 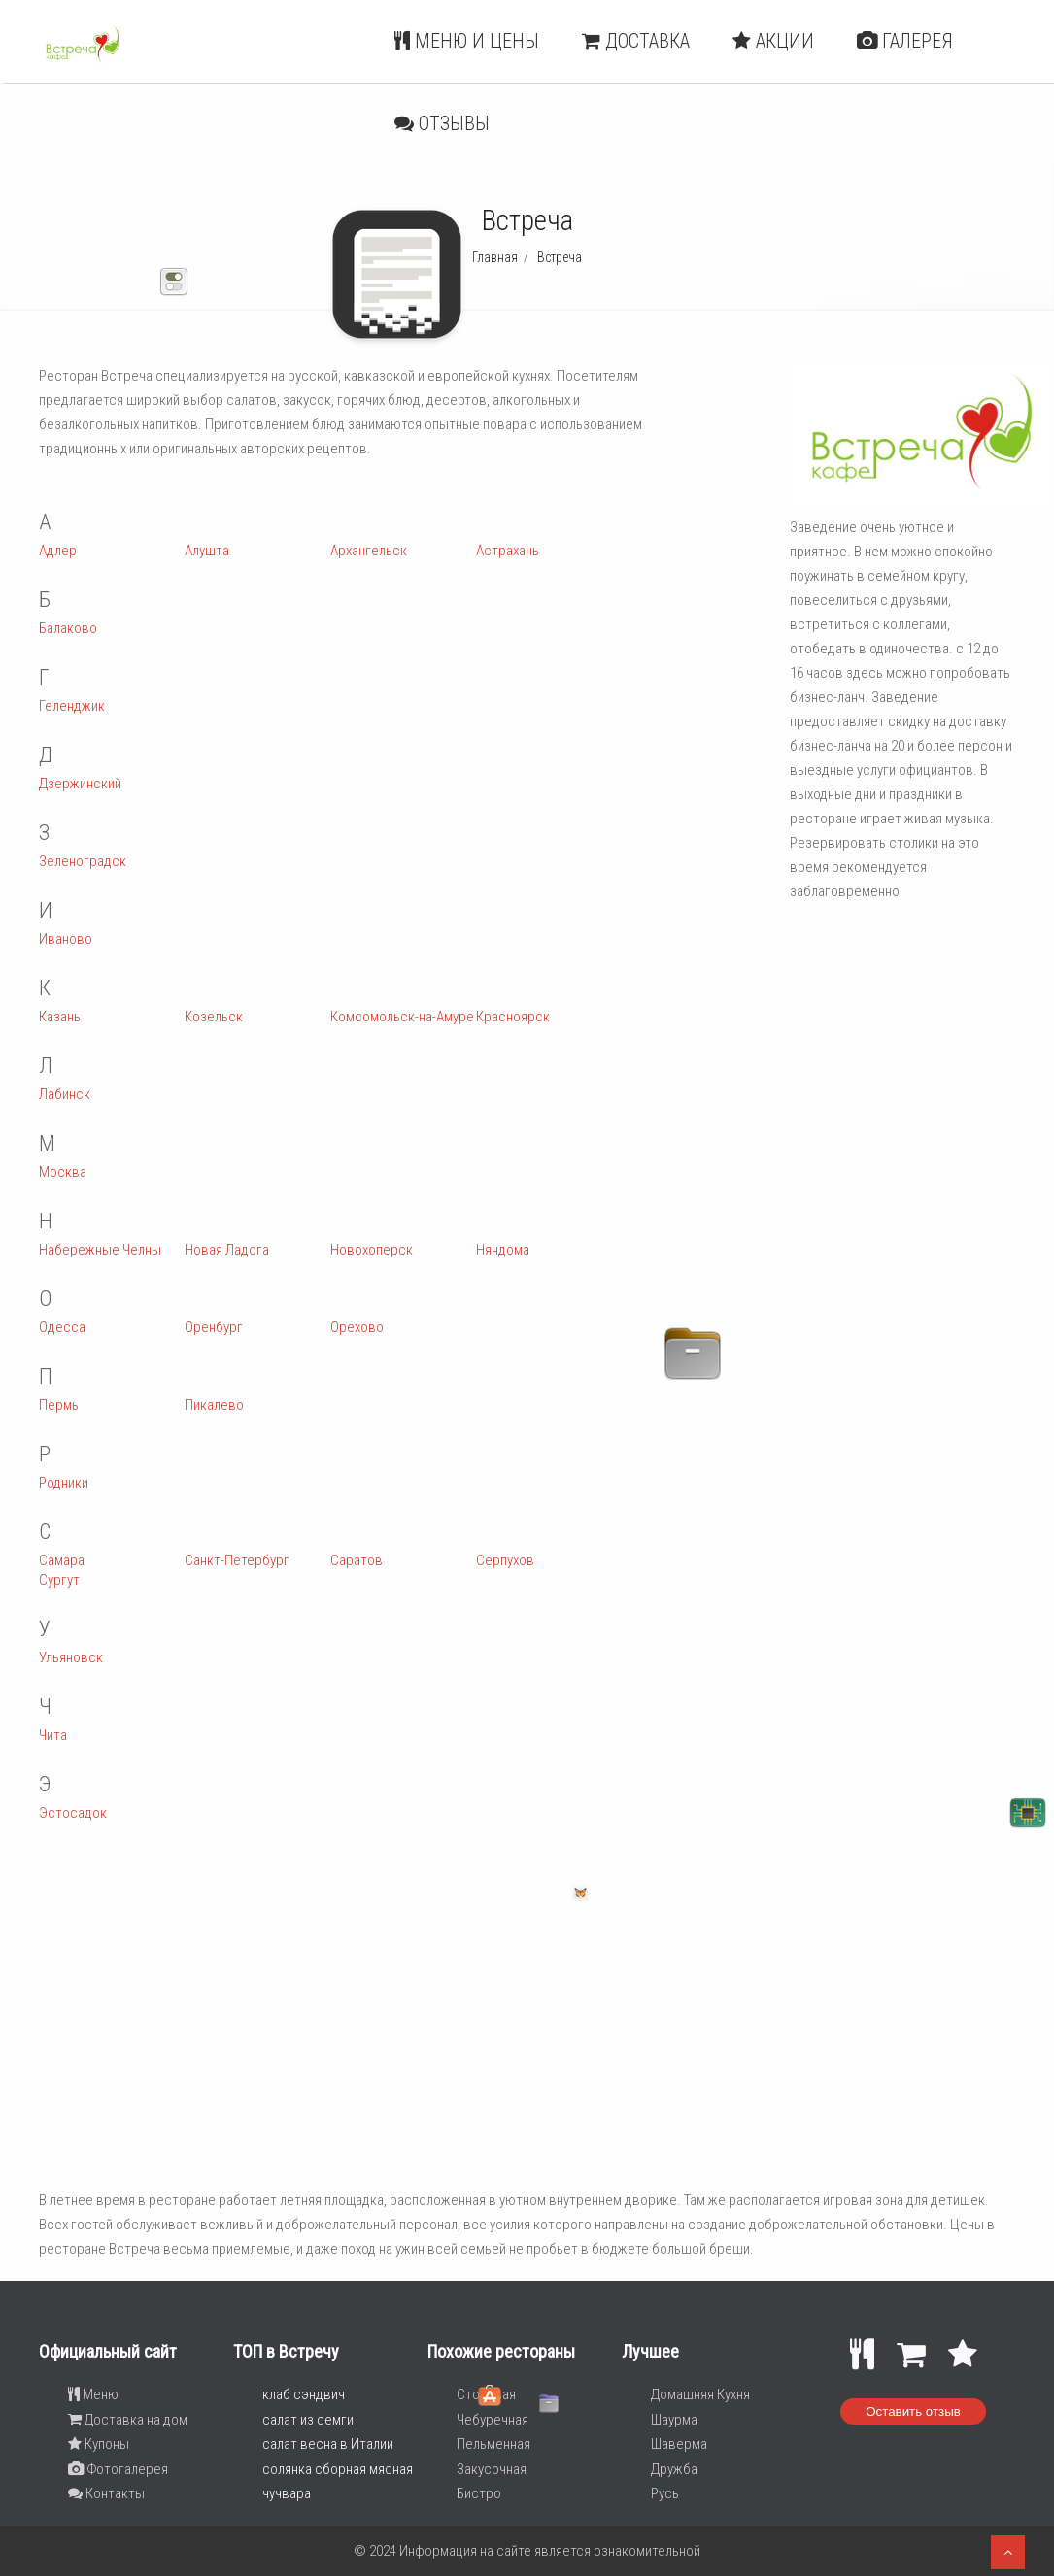 What do you see at coordinates (490, 2396) in the screenshot?
I see `open the software center to browse and install apps` at bounding box center [490, 2396].